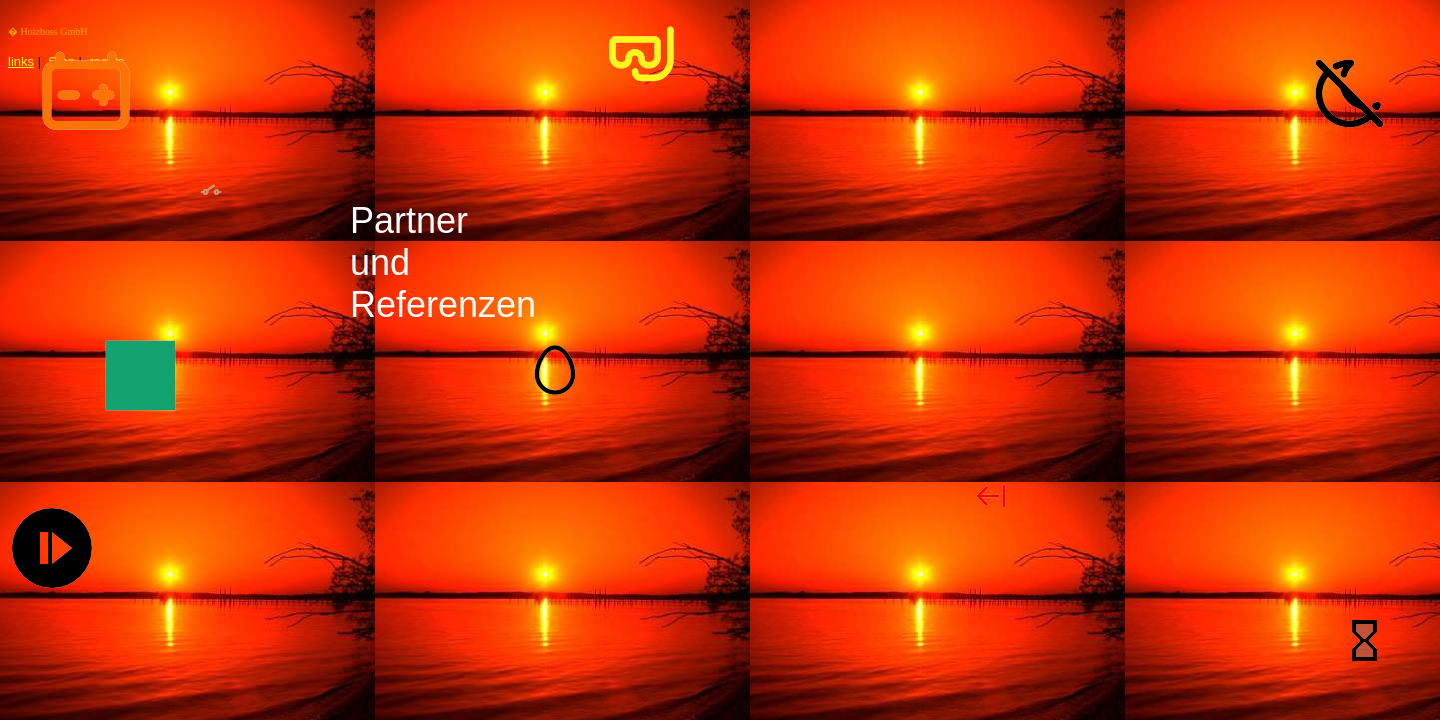 This screenshot has height=720, width=1440. What do you see at coordinates (555, 370) in the screenshot?
I see `indicates breakfast or food-related content` at bounding box center [555, 370].